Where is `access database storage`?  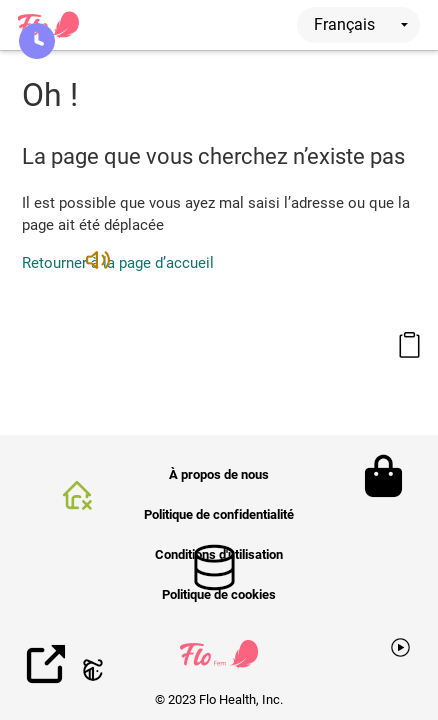
access database storage is located at coordinates (214, 567).